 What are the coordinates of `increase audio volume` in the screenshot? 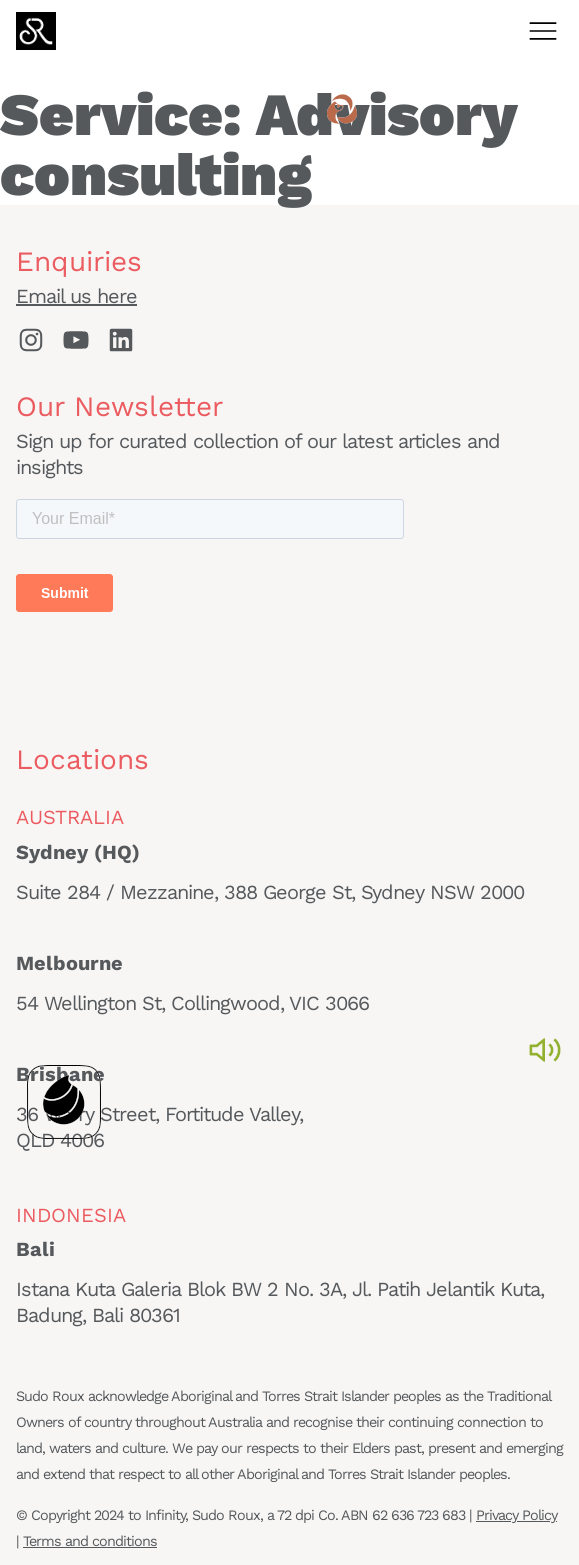 It's located at (545, 1050).